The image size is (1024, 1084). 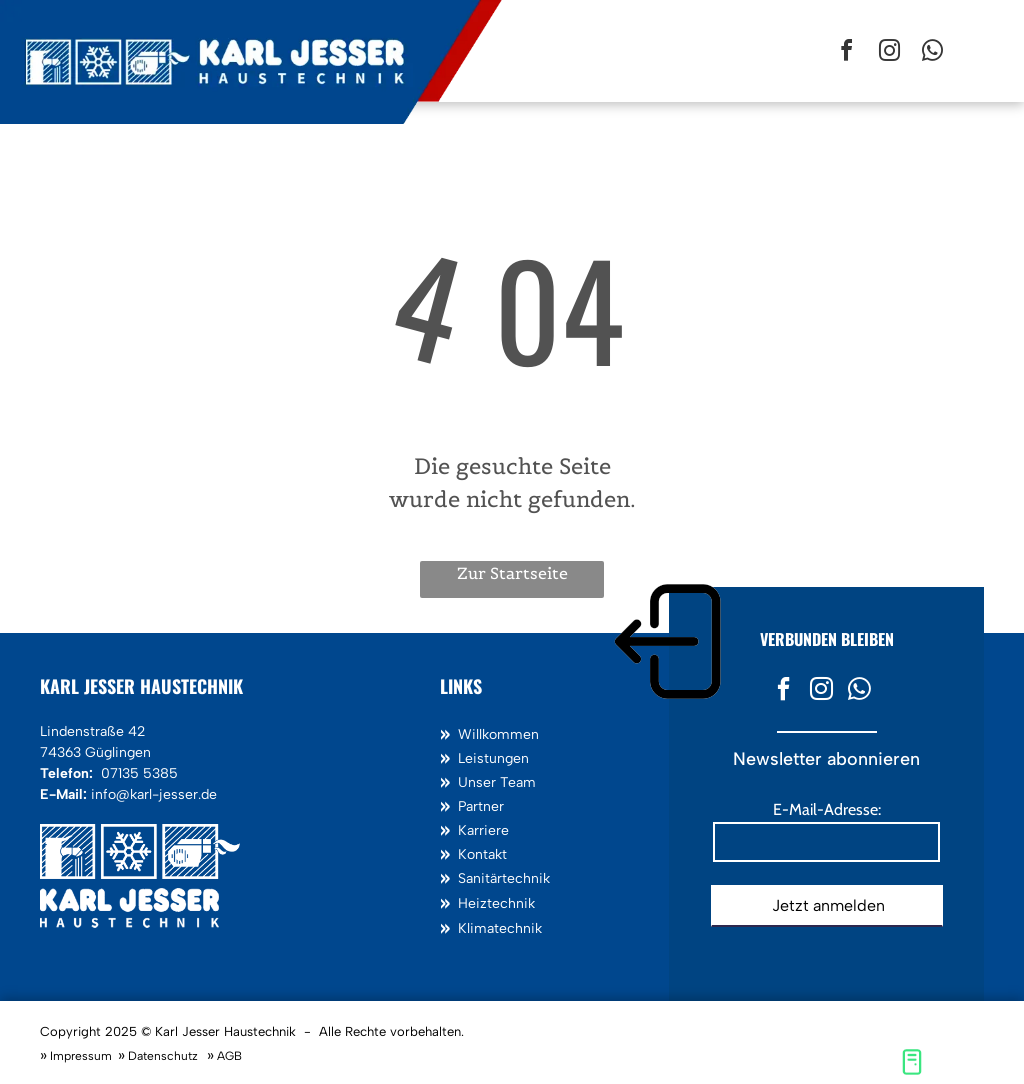 What do you see at coordinates (676, 641) in the screenshot?
I see `log out of your account` at bounding box center [676, 641].